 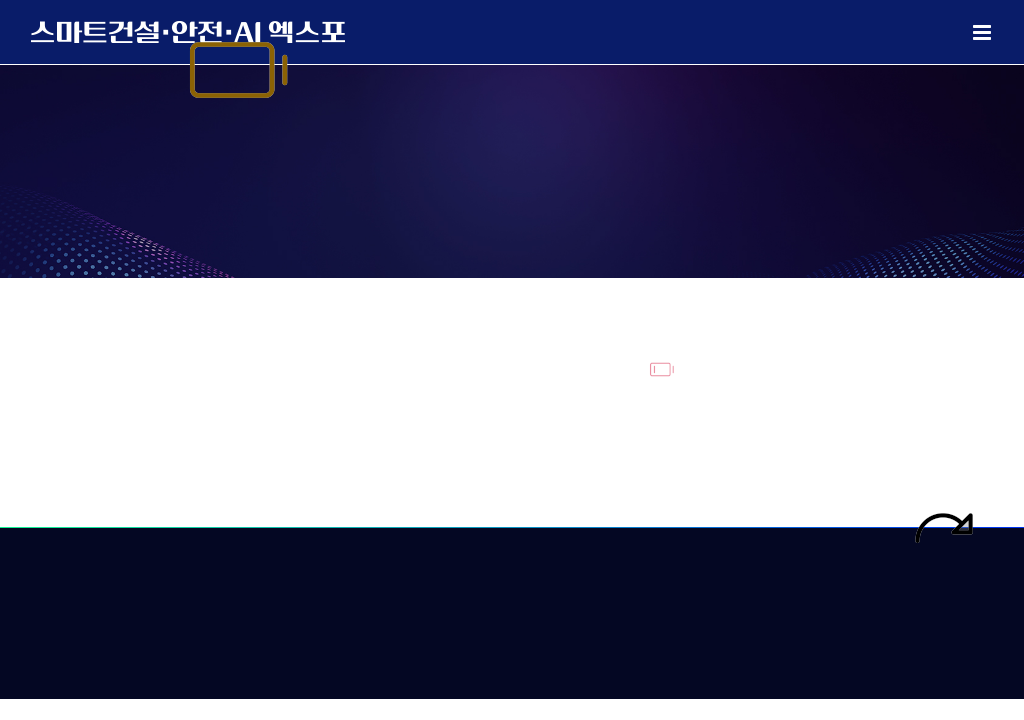 I want to click on redo an action, so click(x=943, y=526).